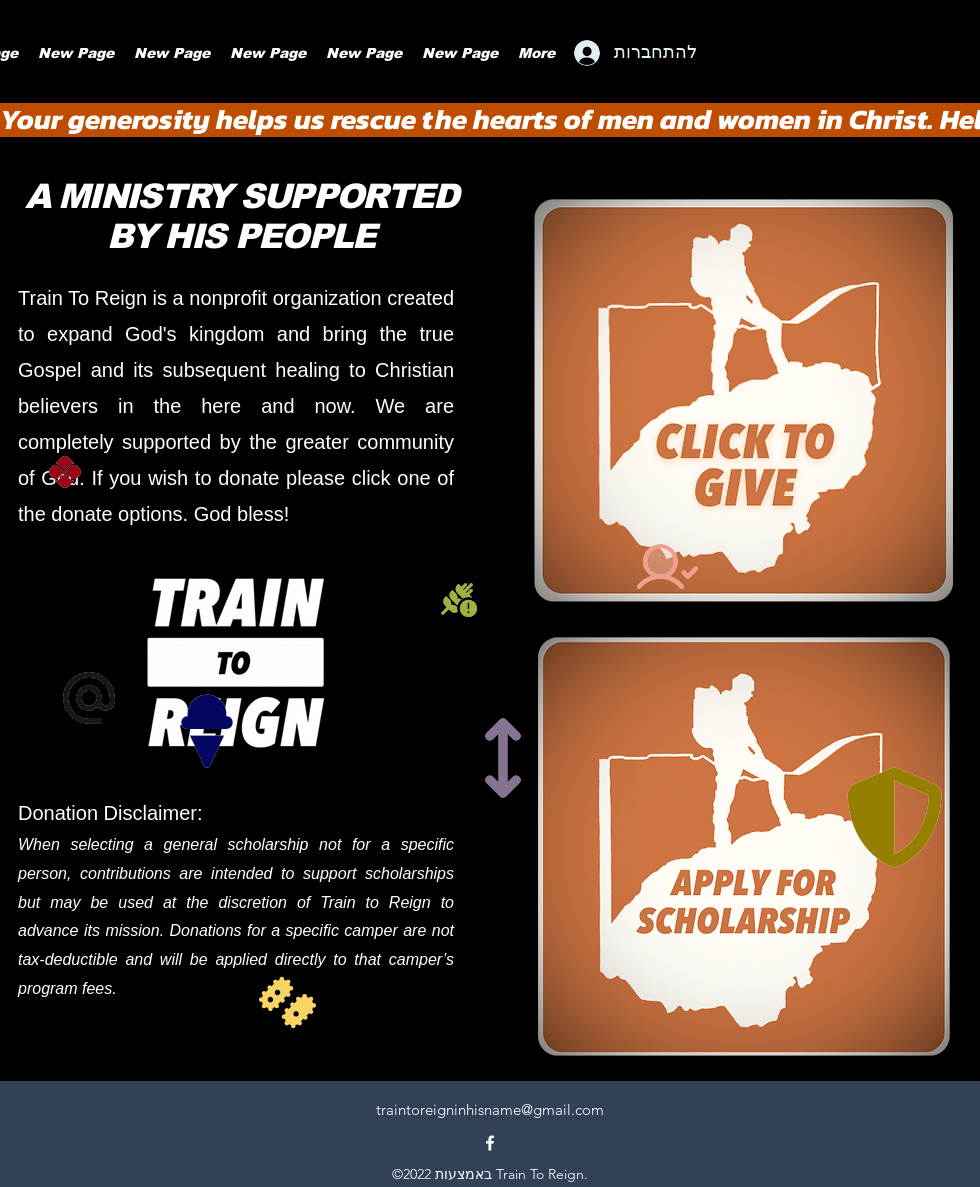  Describe the element at coordinates (503, 758) in the screenshot. I see `adjust vertical position or order` at that location.